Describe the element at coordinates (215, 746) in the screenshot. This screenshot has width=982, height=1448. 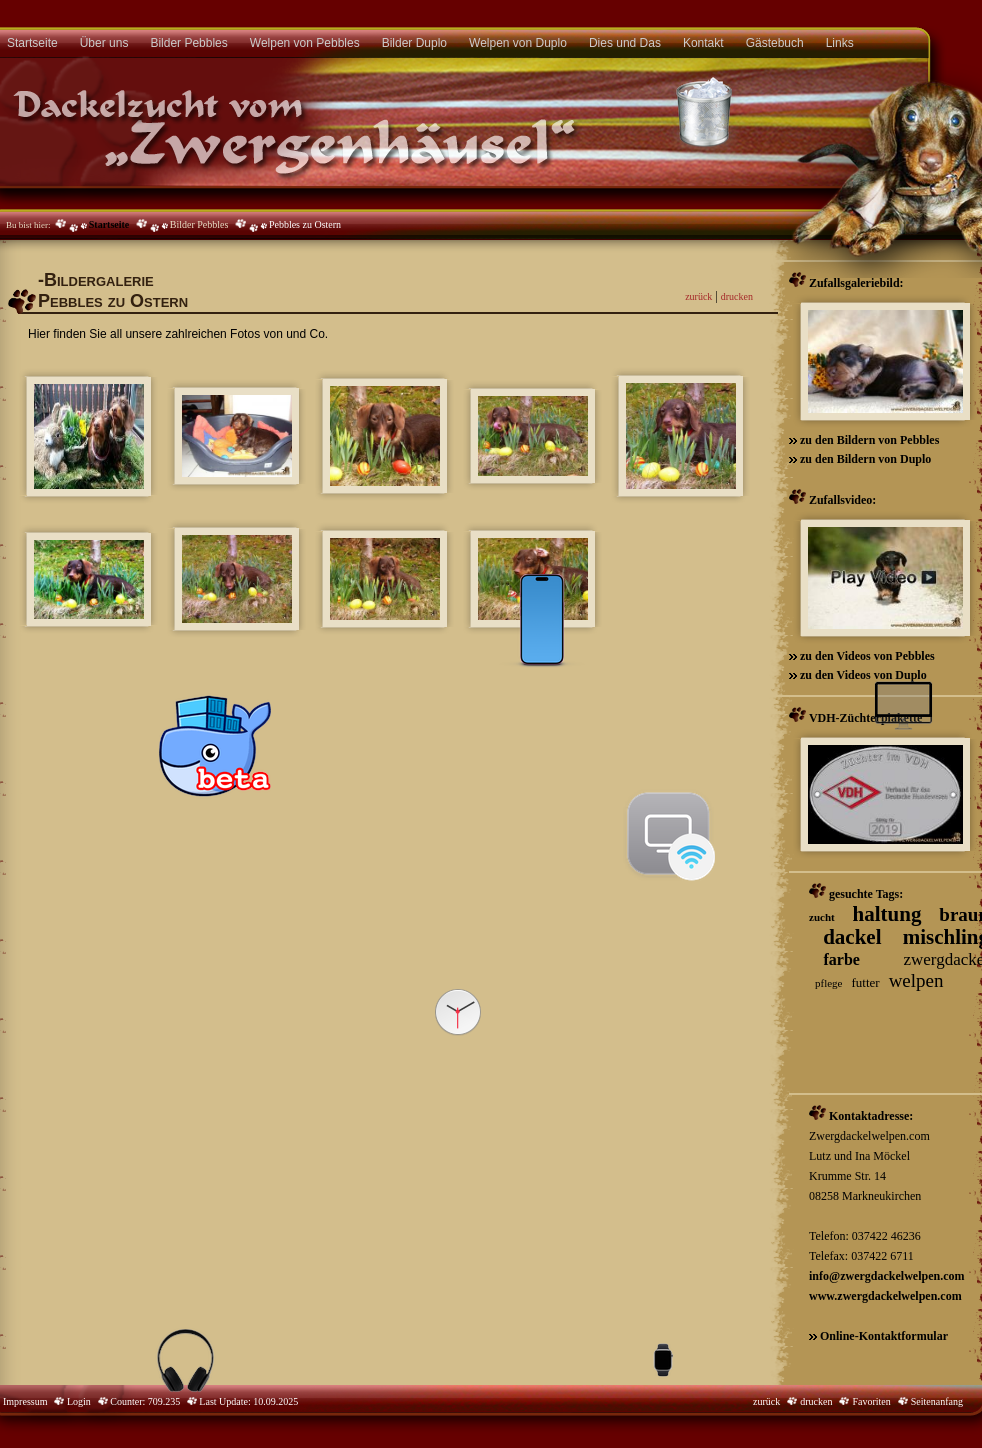
I see `launch Docker container platform` at that location.